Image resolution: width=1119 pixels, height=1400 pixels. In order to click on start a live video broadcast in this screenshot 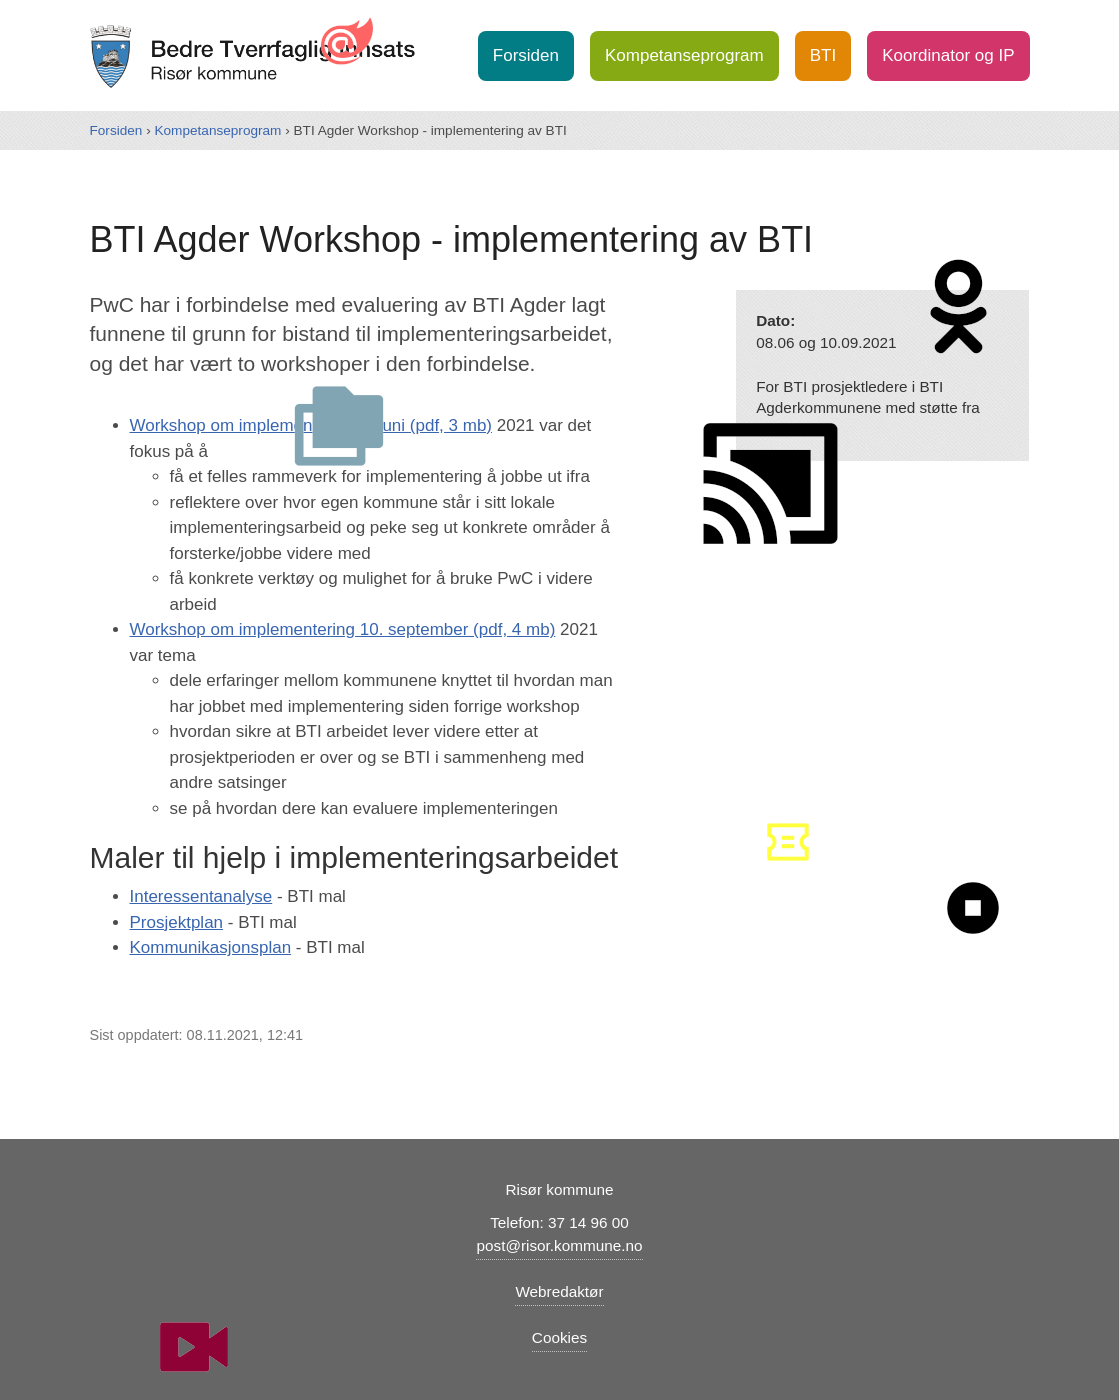, I will do `click(194, 1347)`.